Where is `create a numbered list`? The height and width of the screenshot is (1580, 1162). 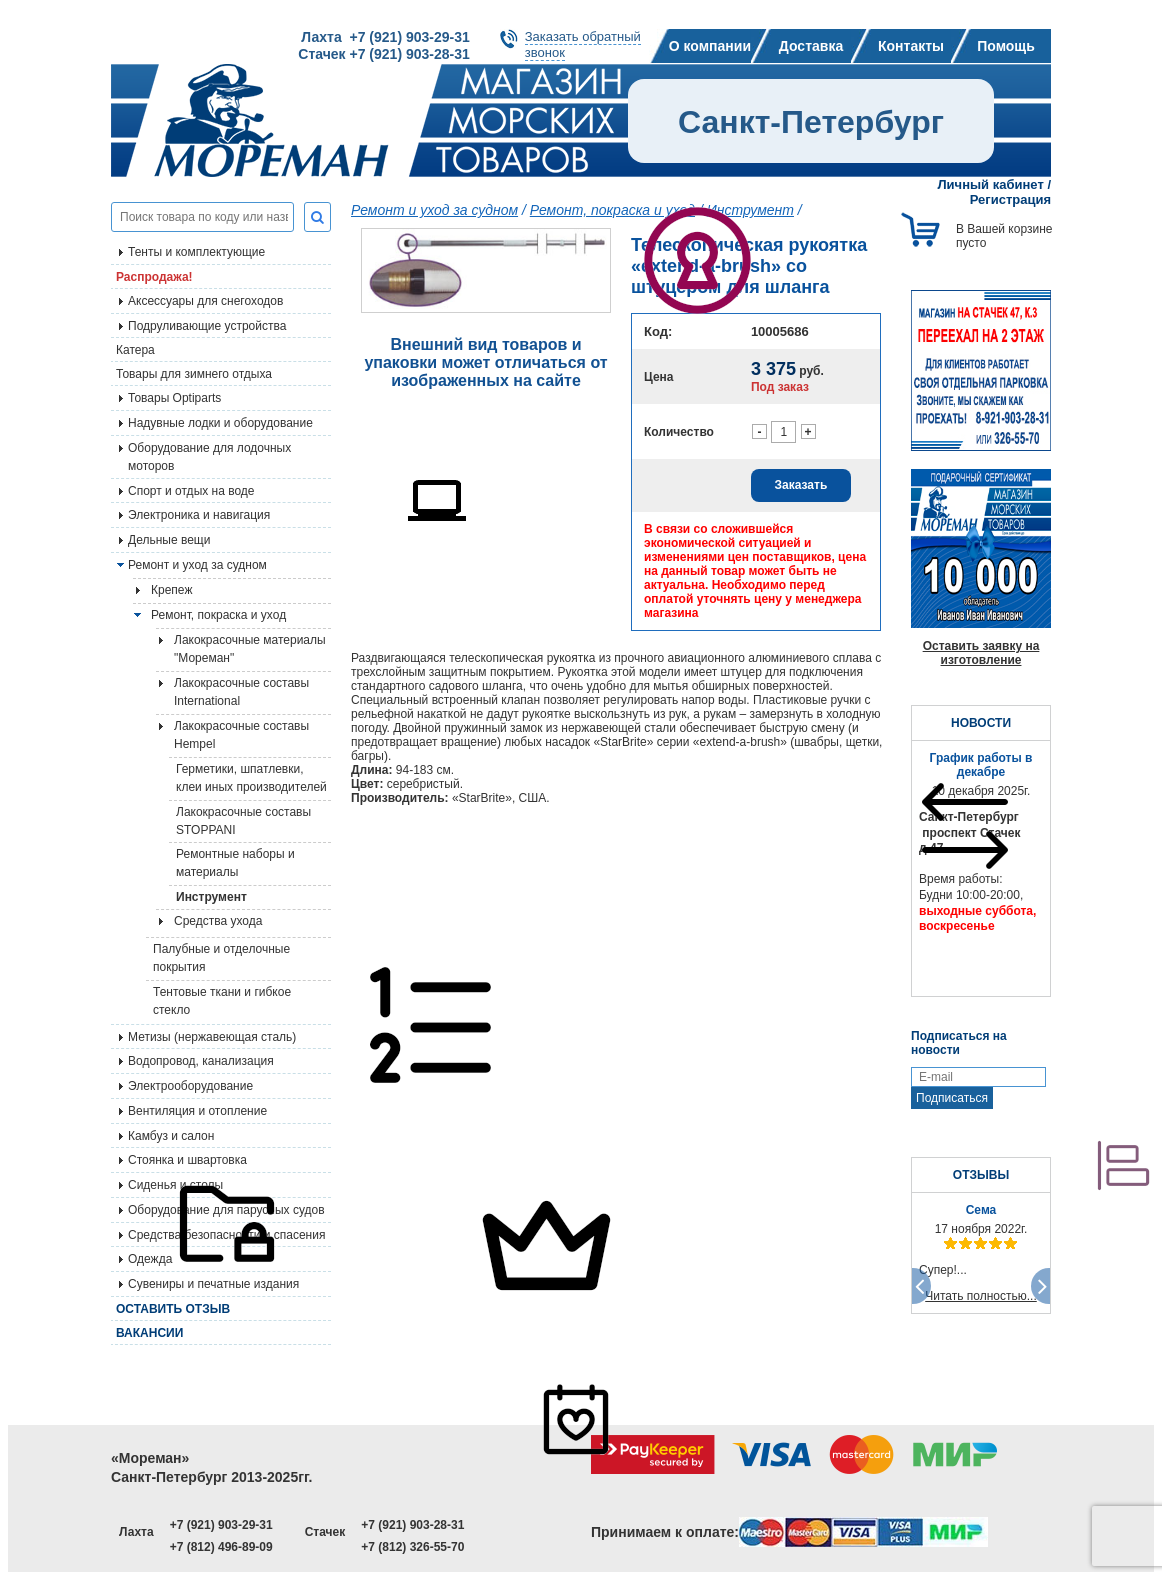
create a numbered list is located at coordinates (430, 1027).